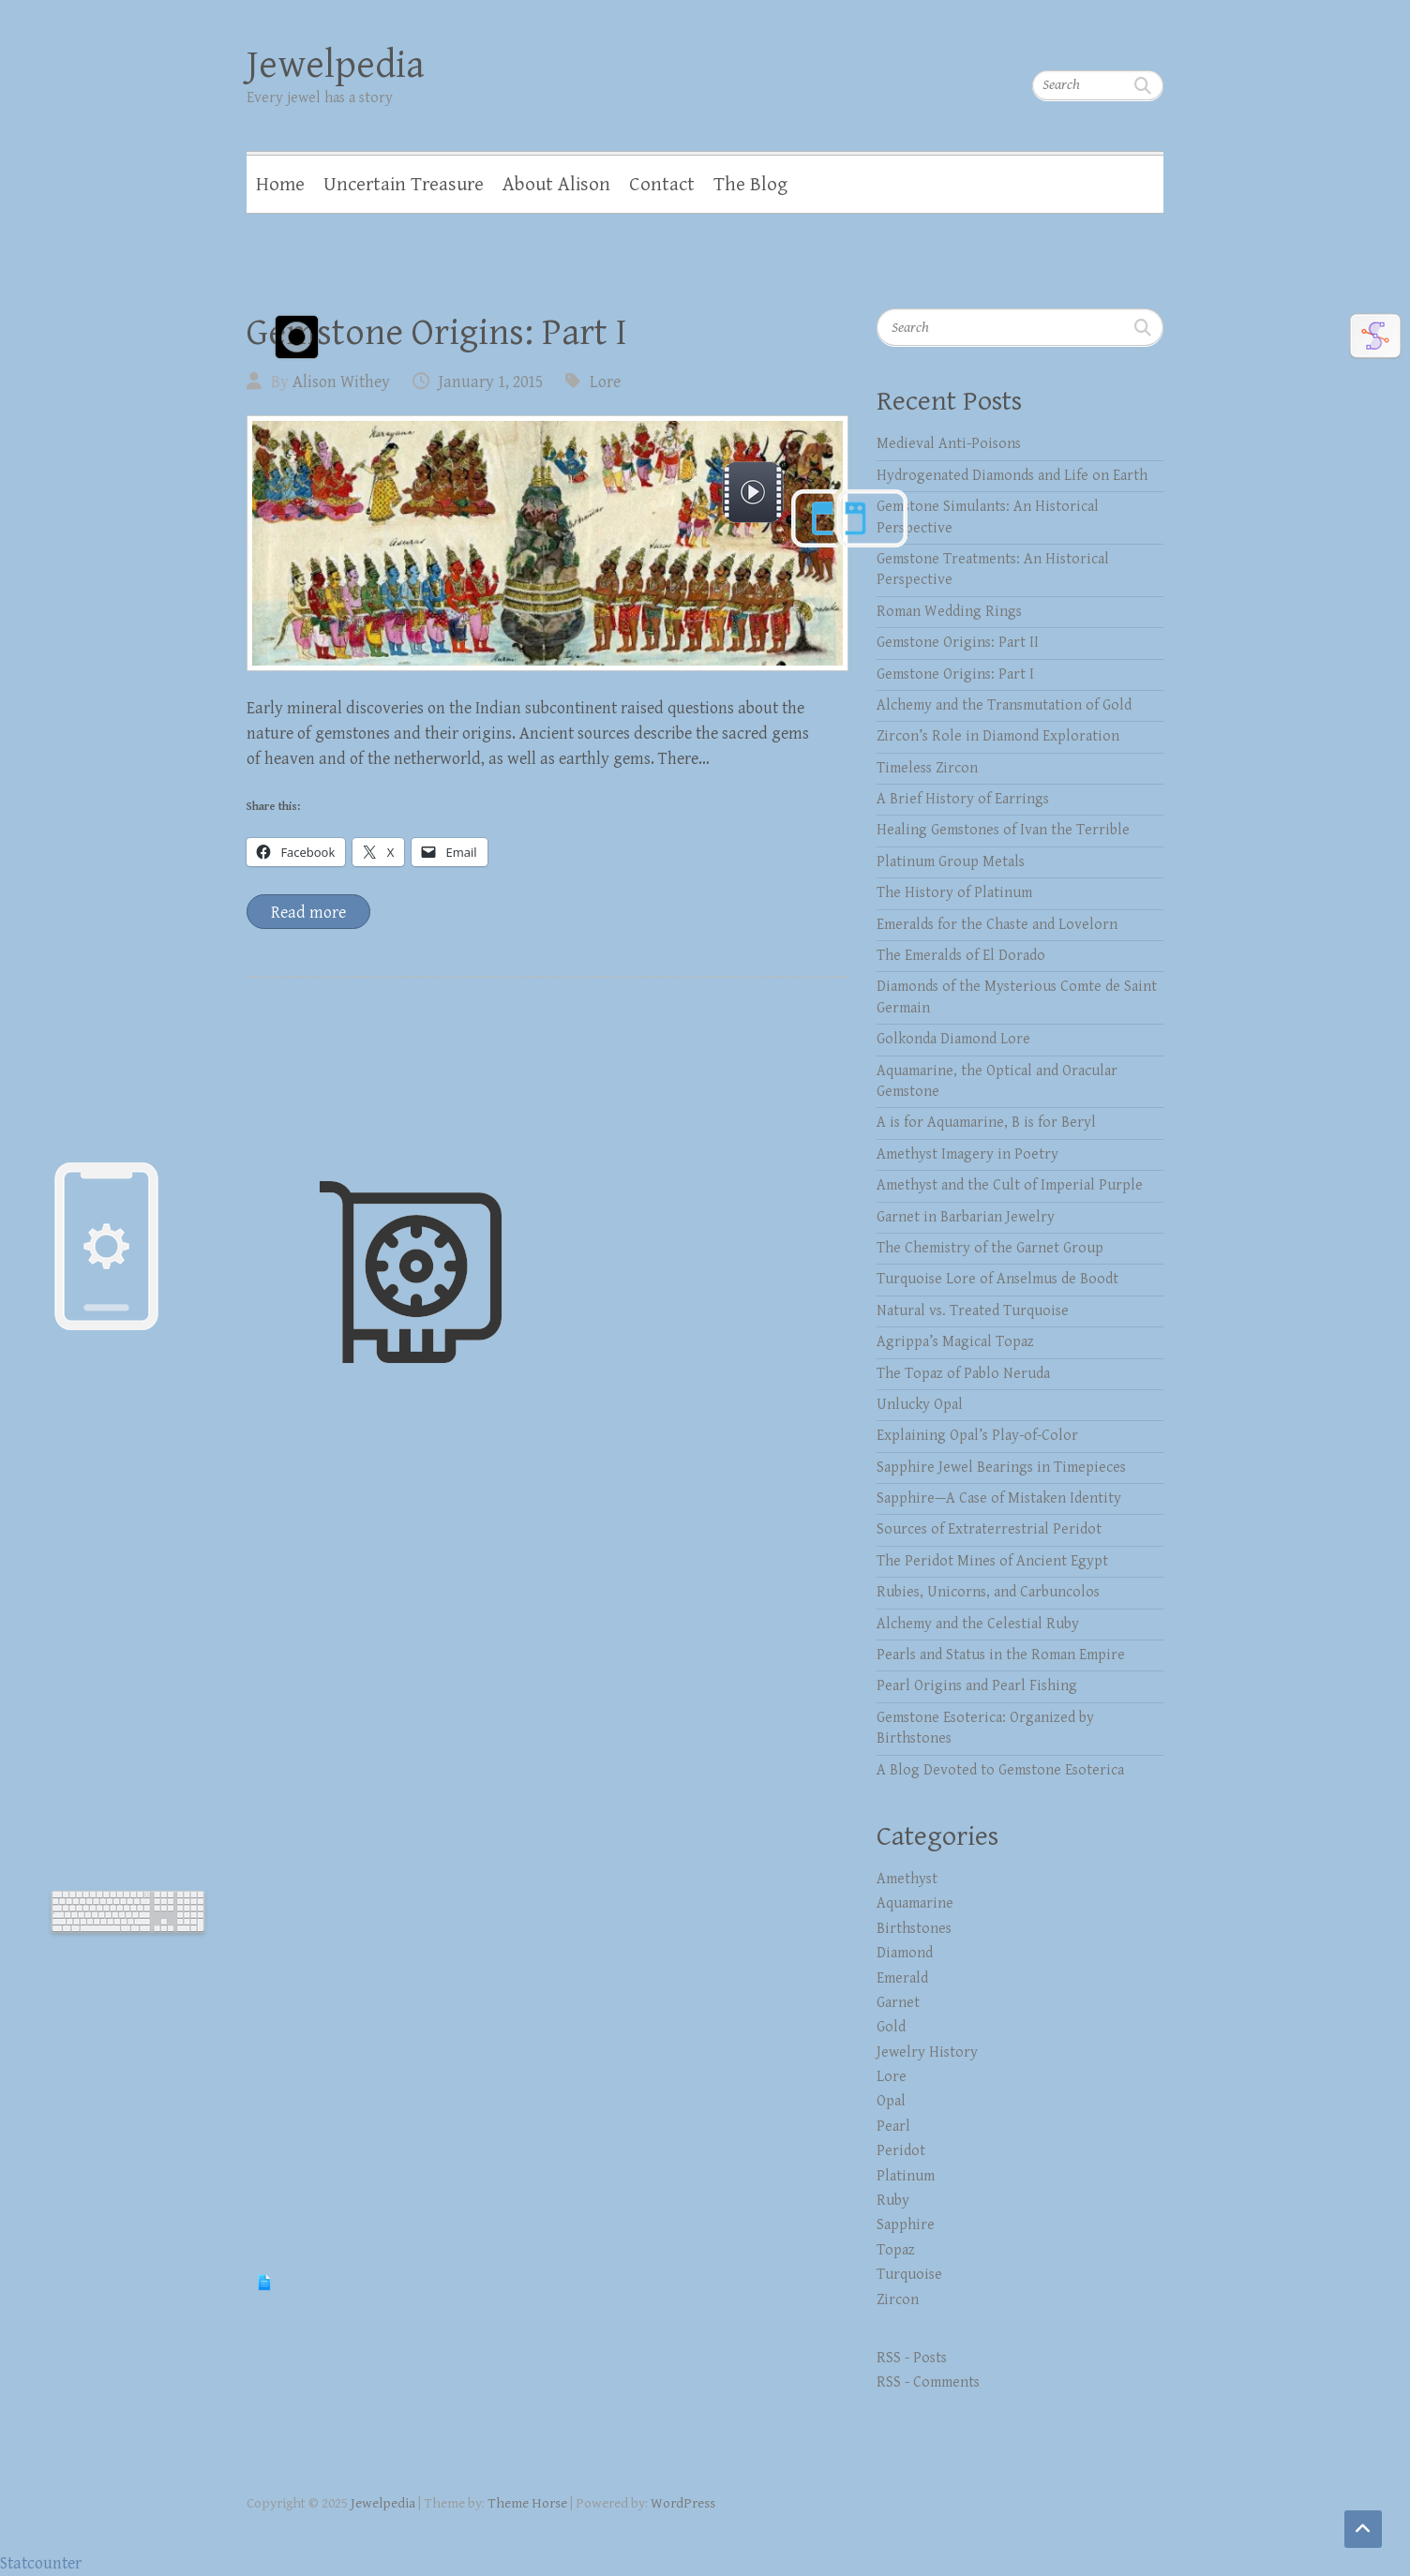 The image size is (1410, 2576). What do you see at coordinates (411, 1272) in the screenshot?
I see `view graphics card information` at bounding box center [411, 1272].